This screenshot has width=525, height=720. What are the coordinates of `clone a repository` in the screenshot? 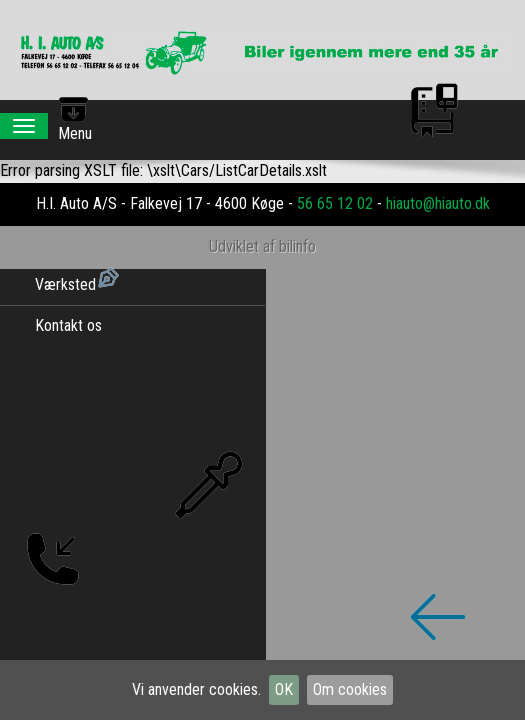 It's located at (432, 108).